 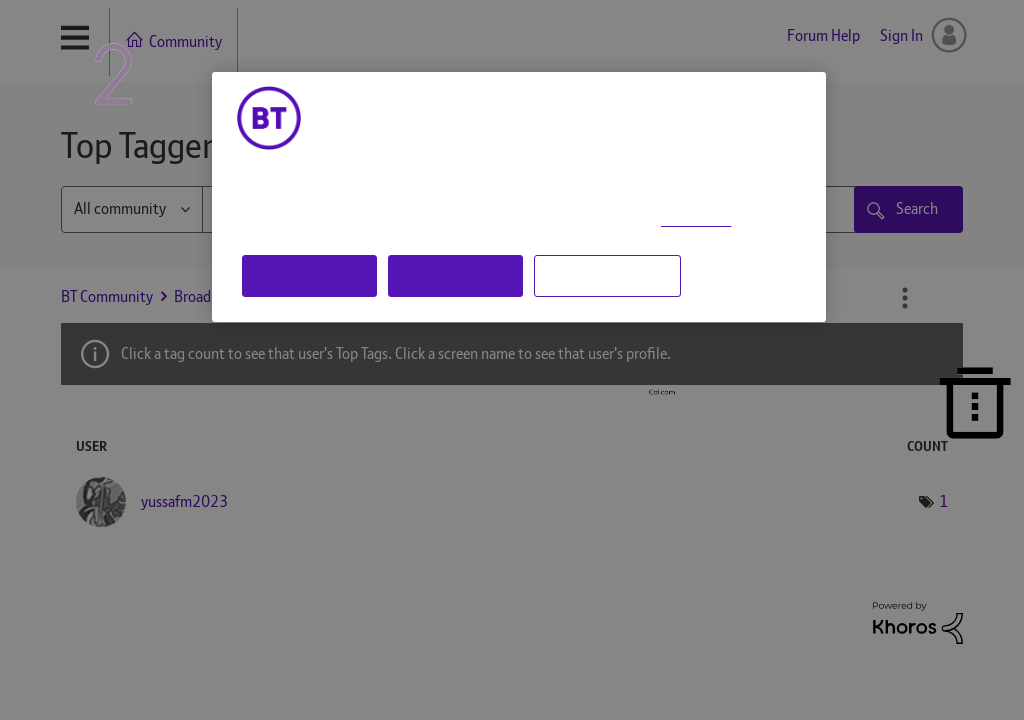 What do you see at coordinates (662, 392) in the screenshot?
I see `open cal.com scheduling app` at bounding box center [662, 392].